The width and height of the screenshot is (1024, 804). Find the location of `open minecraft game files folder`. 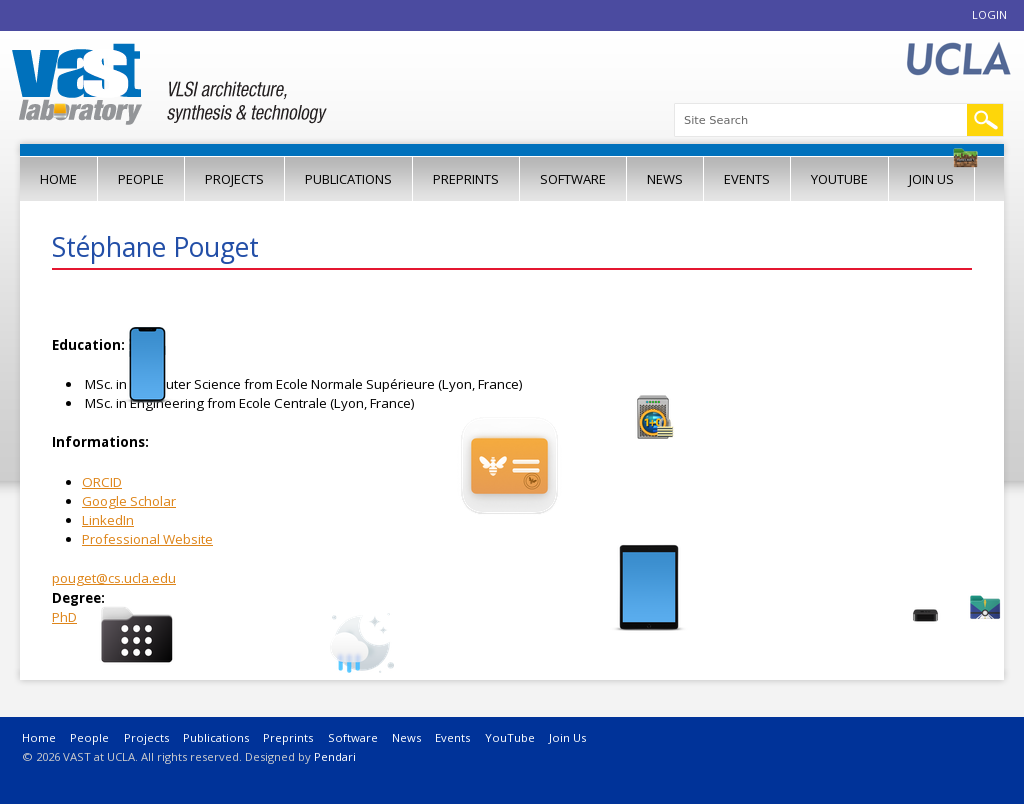

open minecraft game files folder is located at coordinates (965, 158).